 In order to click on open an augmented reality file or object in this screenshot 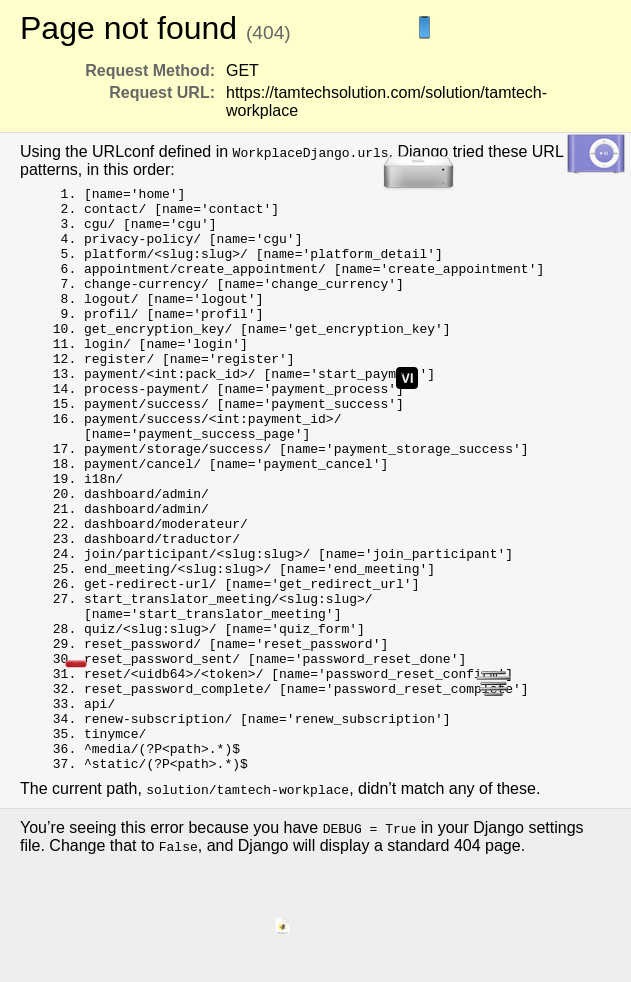, I will do `click(282, 926)`.